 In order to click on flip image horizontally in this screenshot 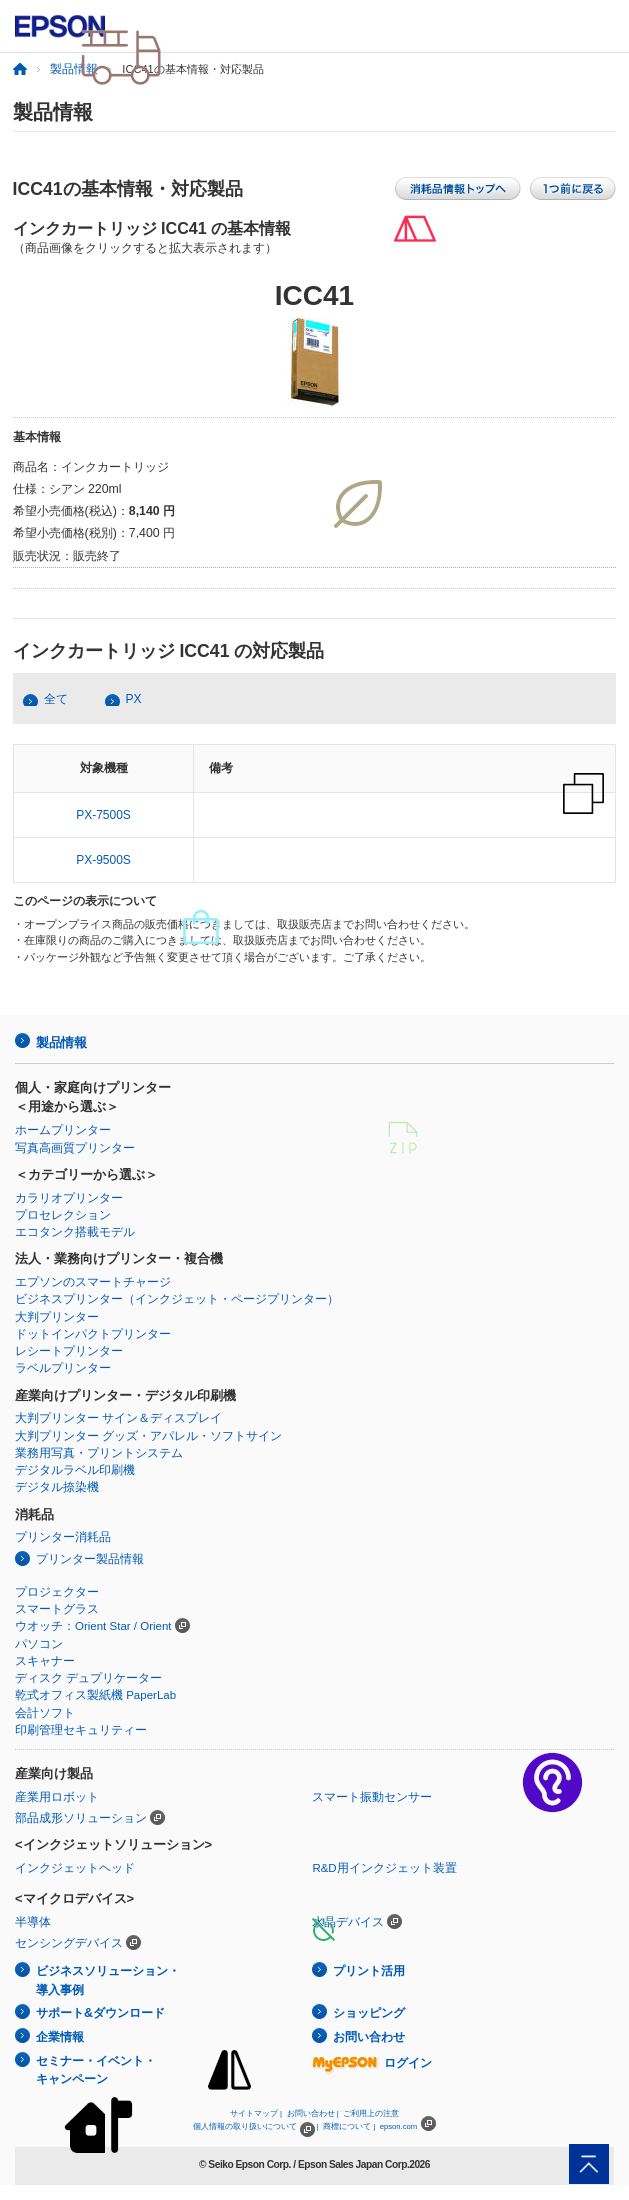, I will do `click(229, 2071)`.